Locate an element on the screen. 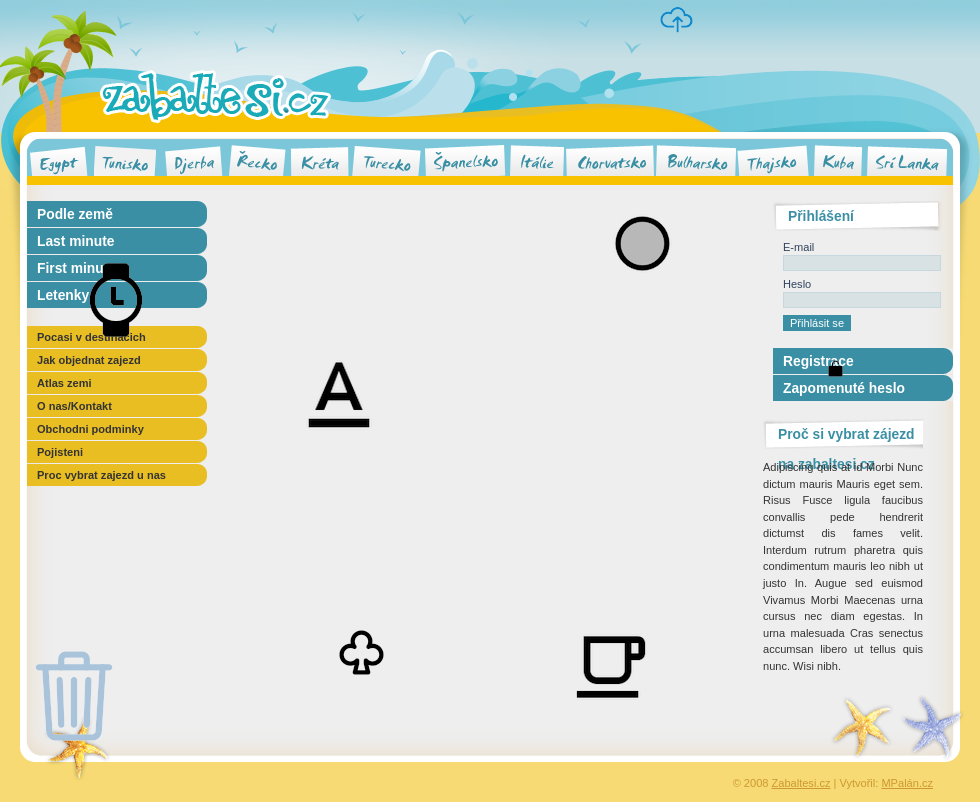 This screenshot has height=802, width=980. format or style text is located at coordinates (339, 397).